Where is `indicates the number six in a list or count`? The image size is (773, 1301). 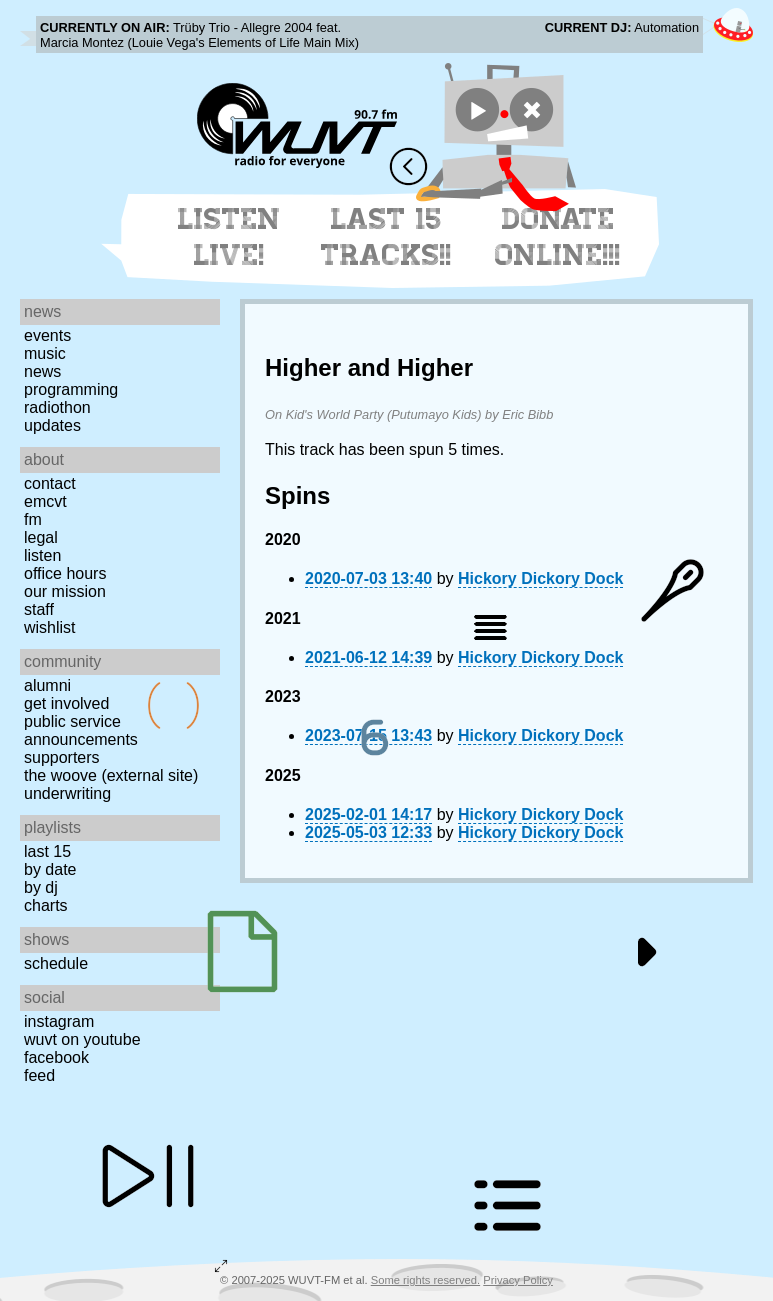 indicates the number six in a list or count is located at coordinates (375, 737).